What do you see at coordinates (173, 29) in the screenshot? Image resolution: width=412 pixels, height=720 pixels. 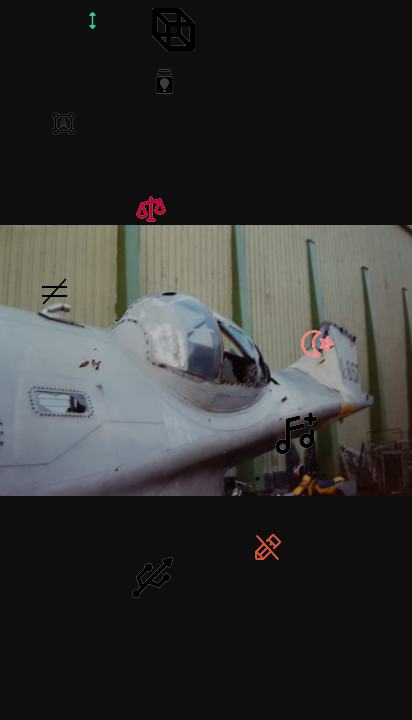 I see `view 3D model or object` at bounding box center [173, 29].